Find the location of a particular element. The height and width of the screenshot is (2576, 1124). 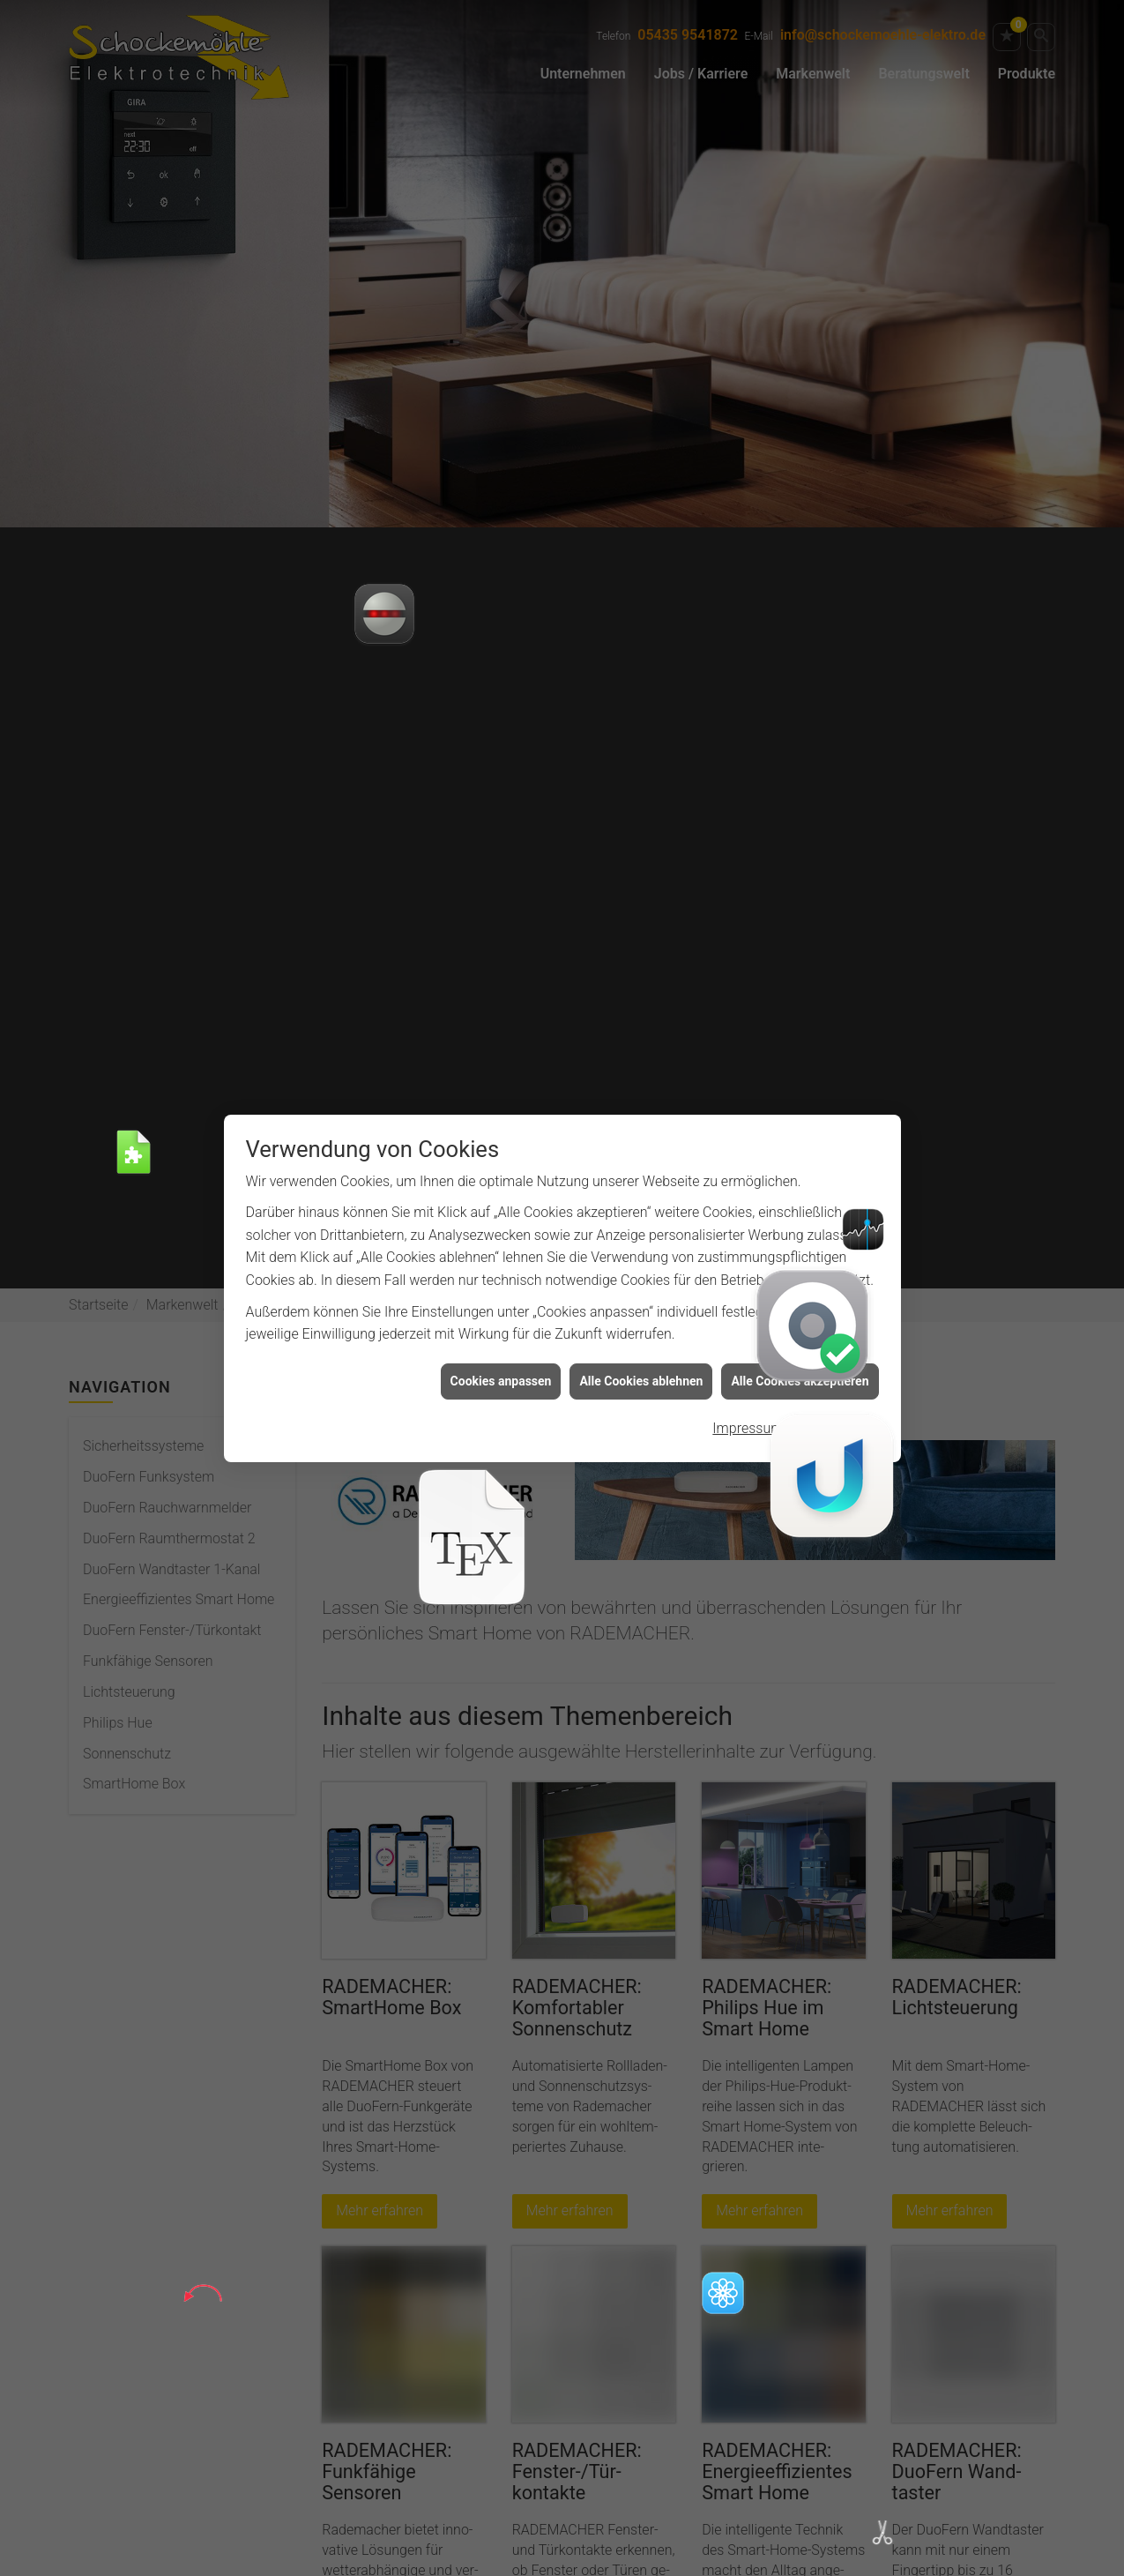

cut selected content to clipboard is located at coordinates (882, 2533).